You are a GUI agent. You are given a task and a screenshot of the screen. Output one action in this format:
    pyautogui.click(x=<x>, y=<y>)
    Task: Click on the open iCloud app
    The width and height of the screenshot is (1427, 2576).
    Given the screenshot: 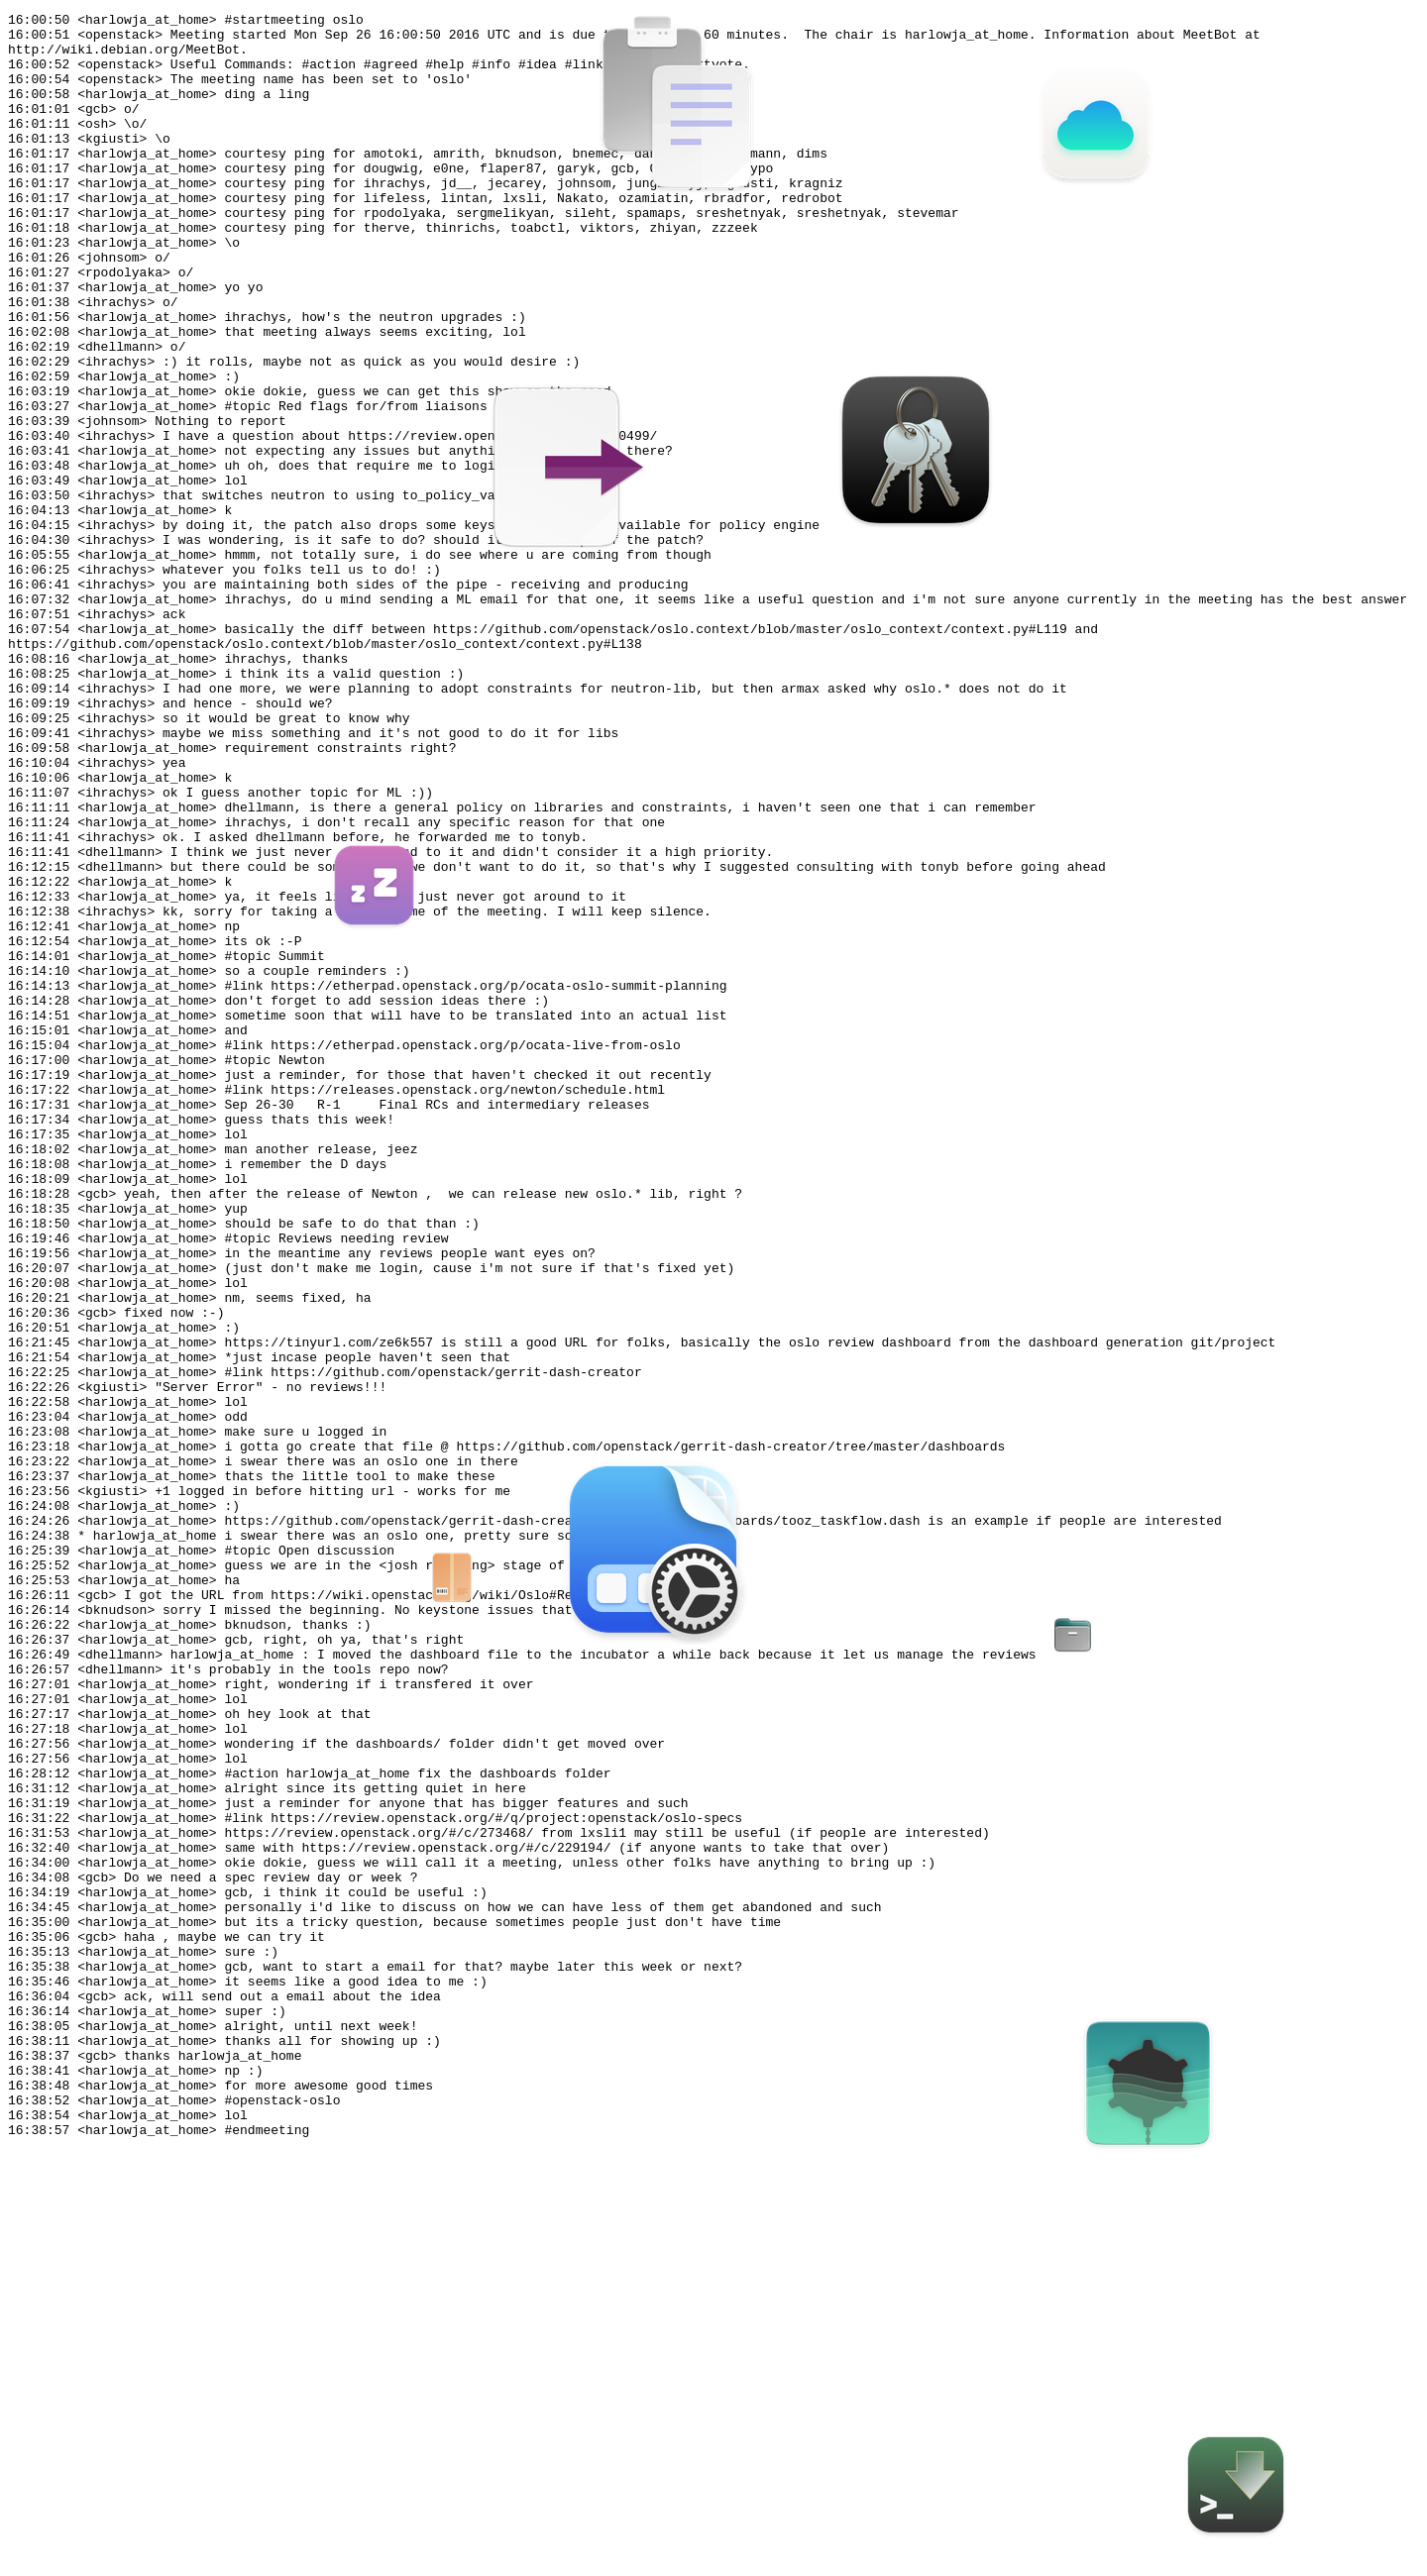 What is the action you would take?
    pyautogui.click(x=1095, y=125)
    